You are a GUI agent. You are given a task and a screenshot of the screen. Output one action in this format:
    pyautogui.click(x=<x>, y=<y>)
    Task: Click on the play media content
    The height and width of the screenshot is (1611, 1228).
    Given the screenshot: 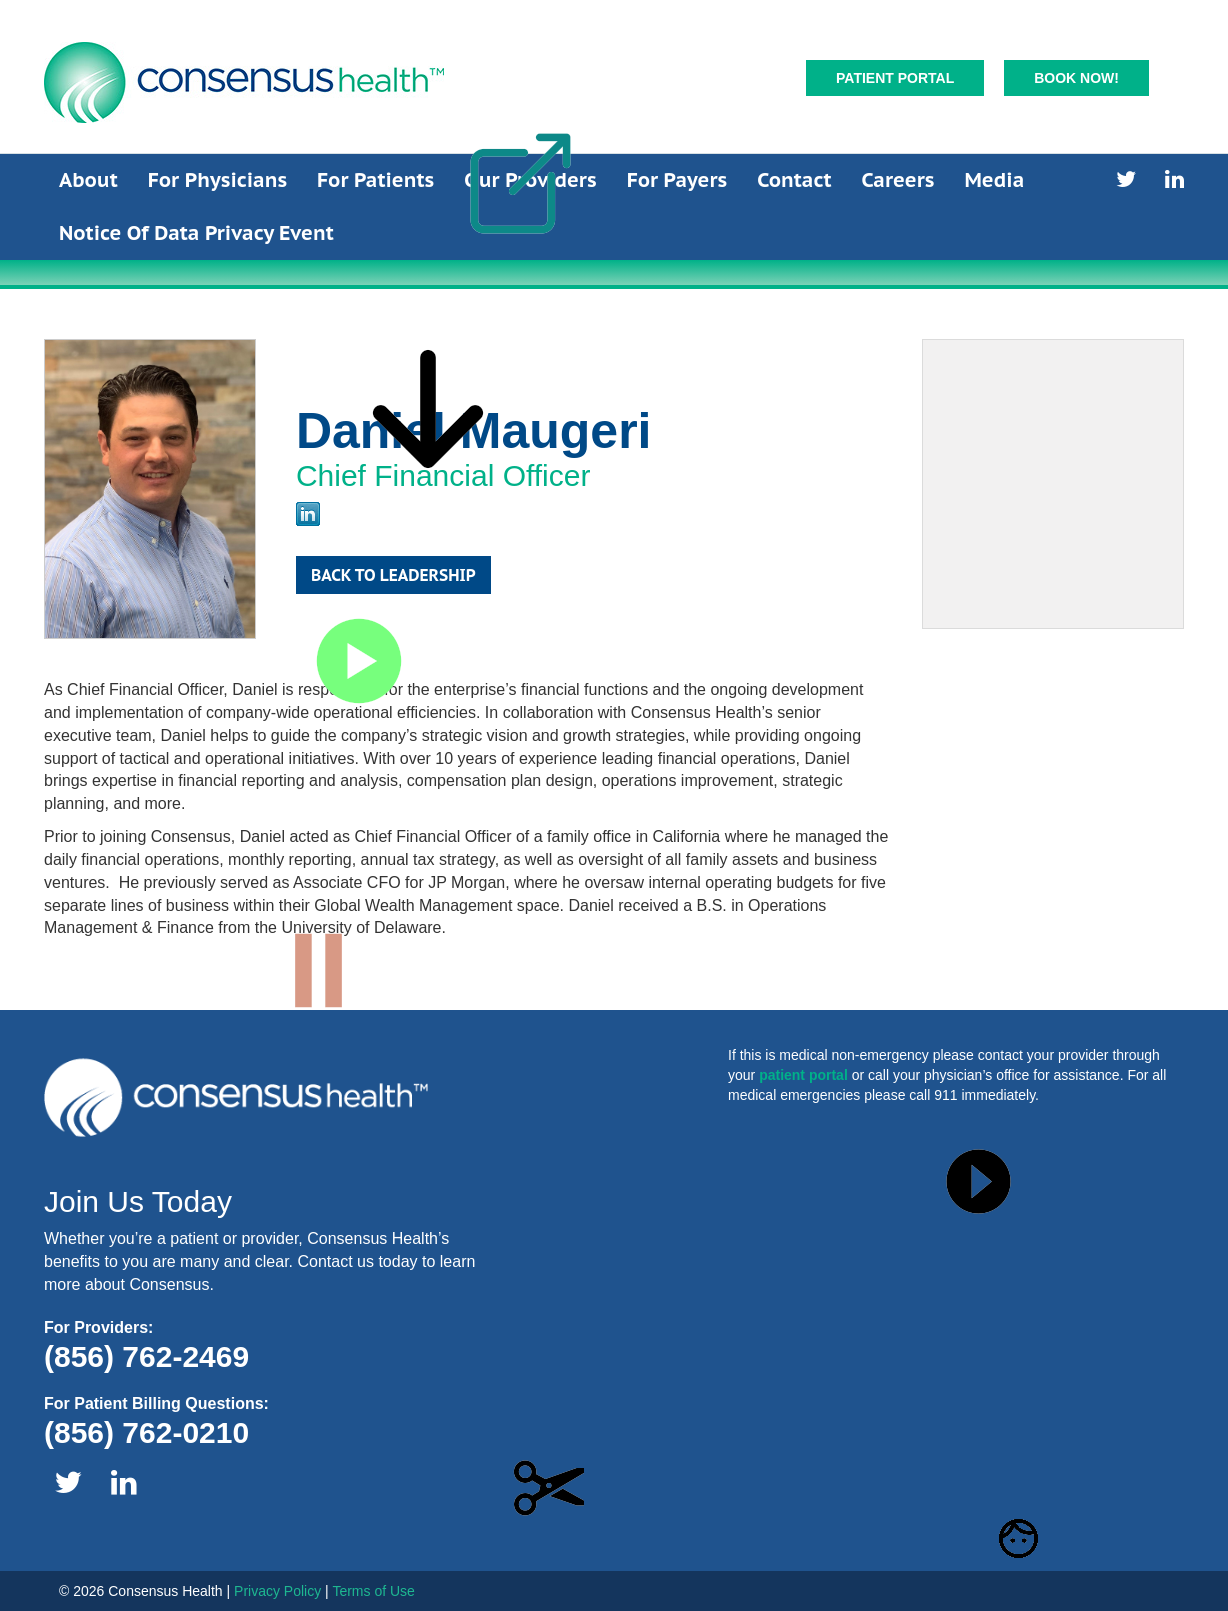 What is the action you would take?
    pyautogui.click(x=359, y=661)
    